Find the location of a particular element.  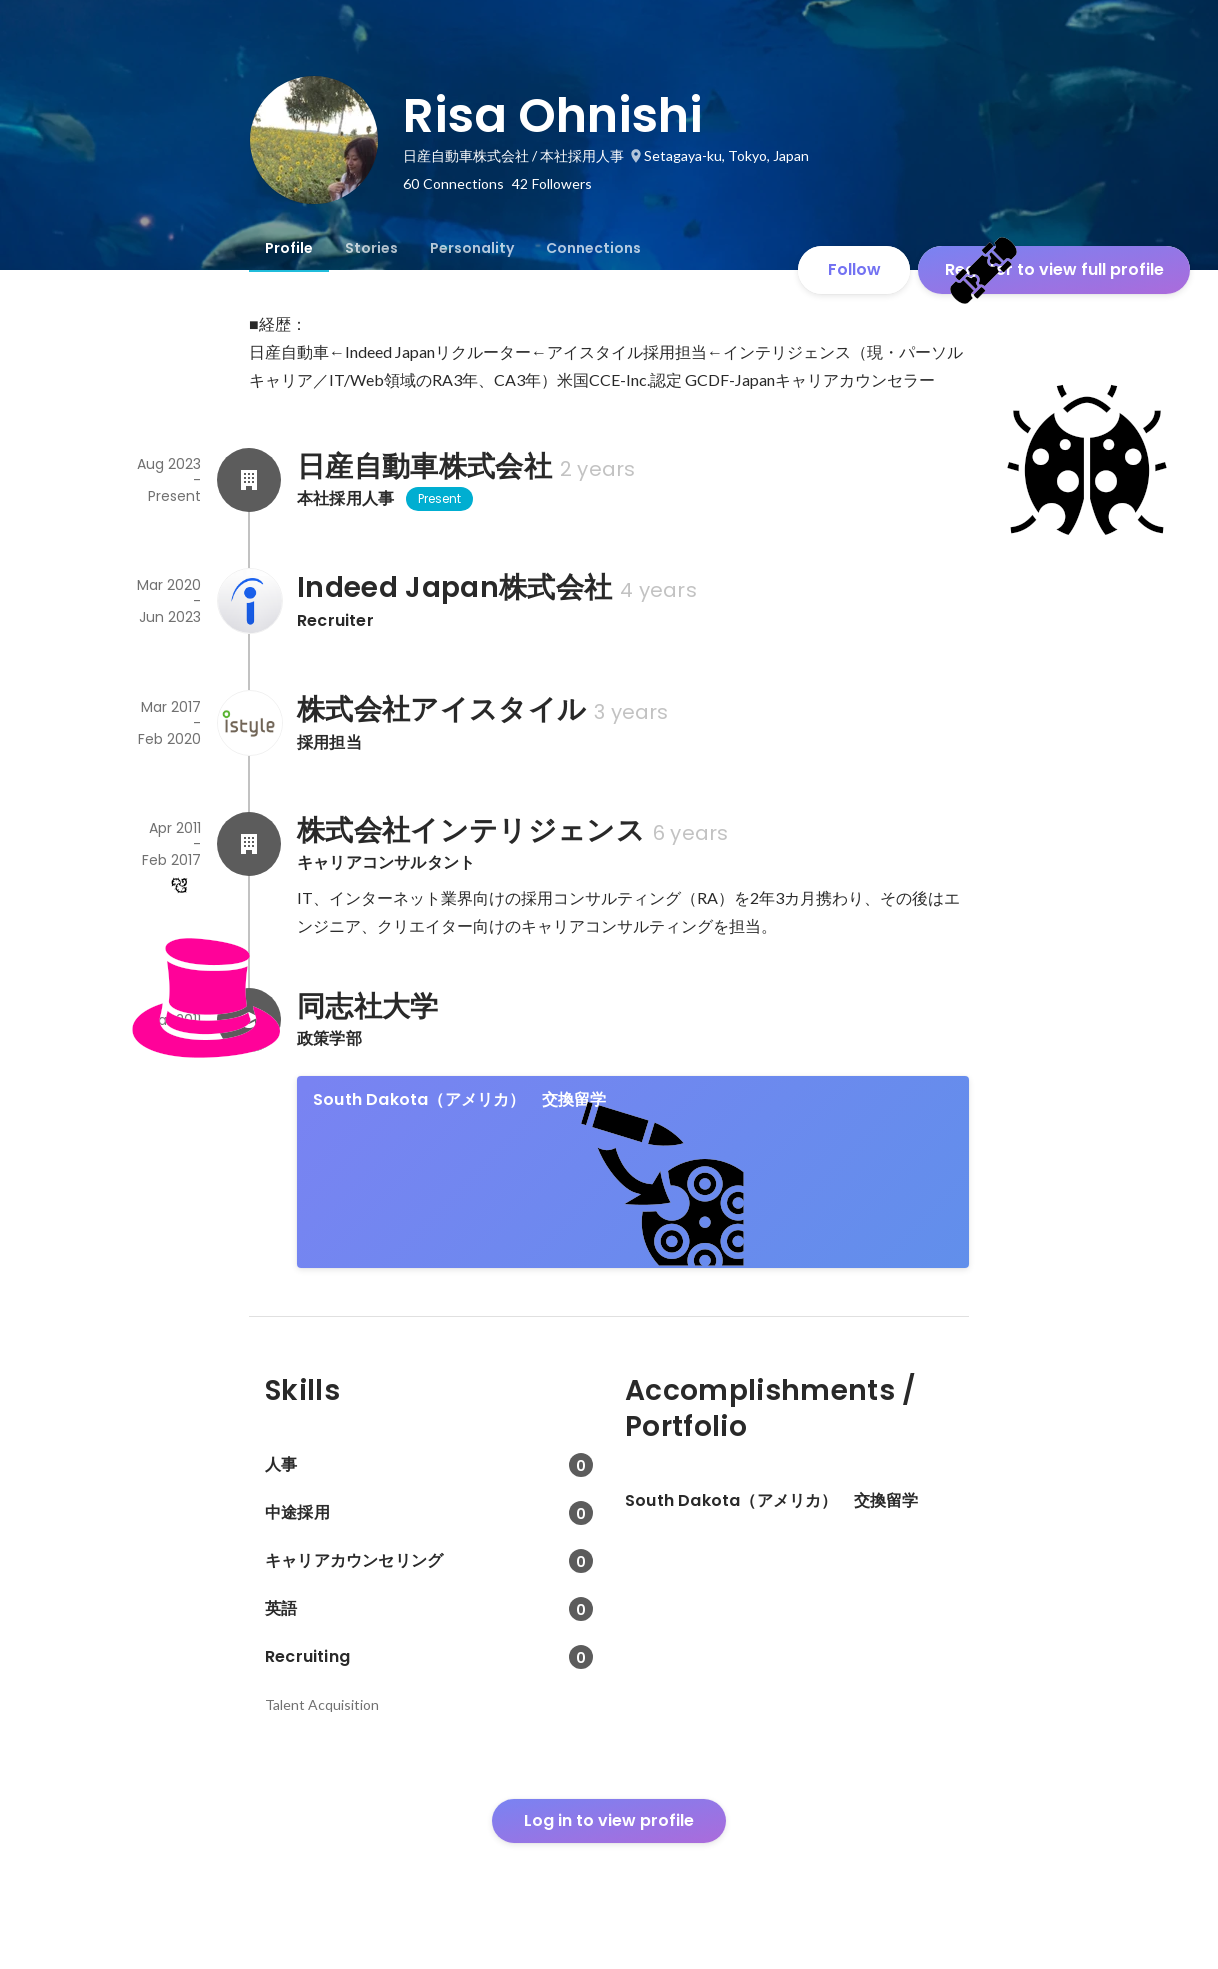

reload weapon ammunition is located at coordinates (660, 1182).